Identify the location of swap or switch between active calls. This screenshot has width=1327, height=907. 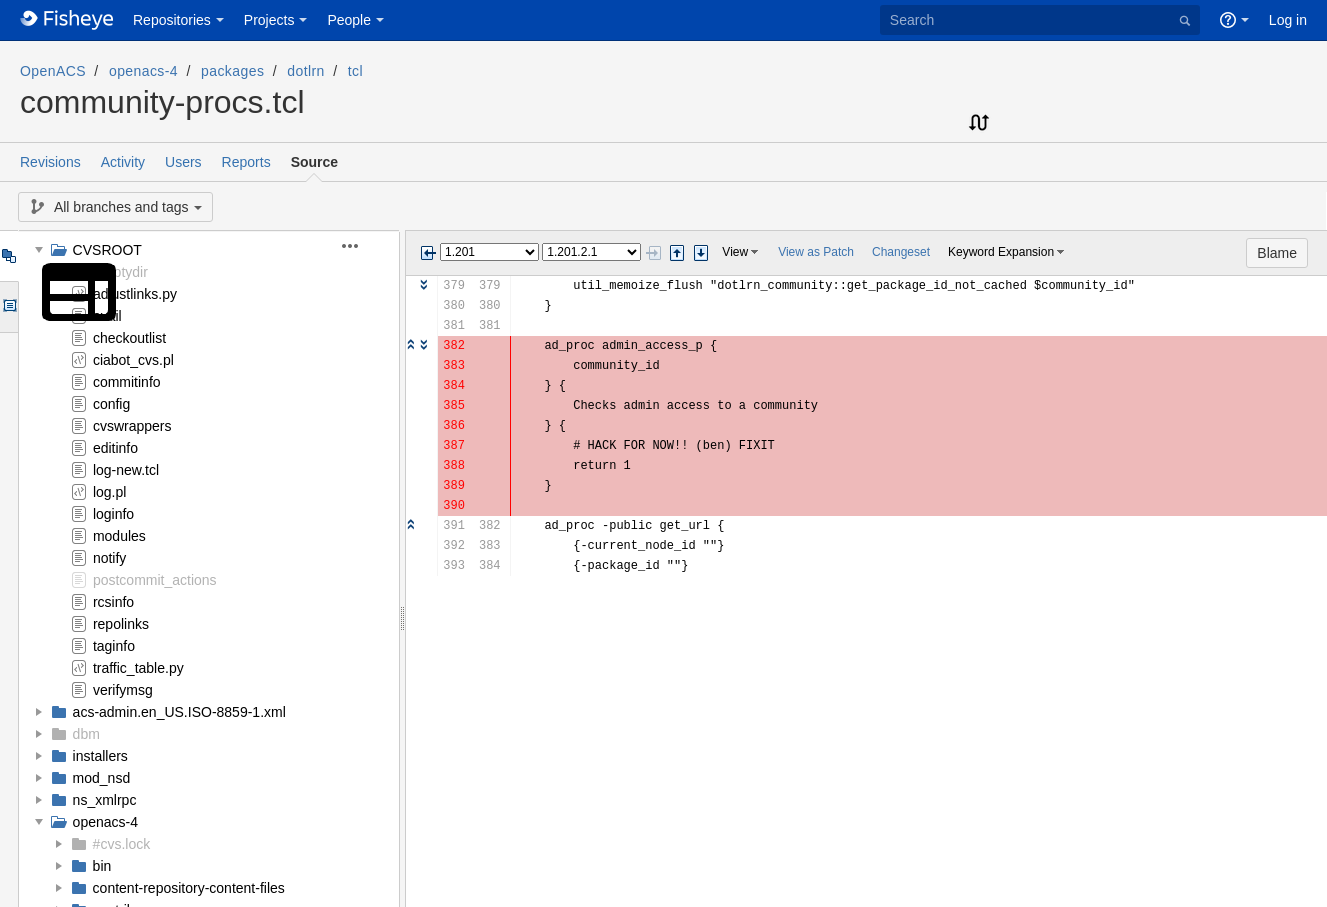
(979, 123).